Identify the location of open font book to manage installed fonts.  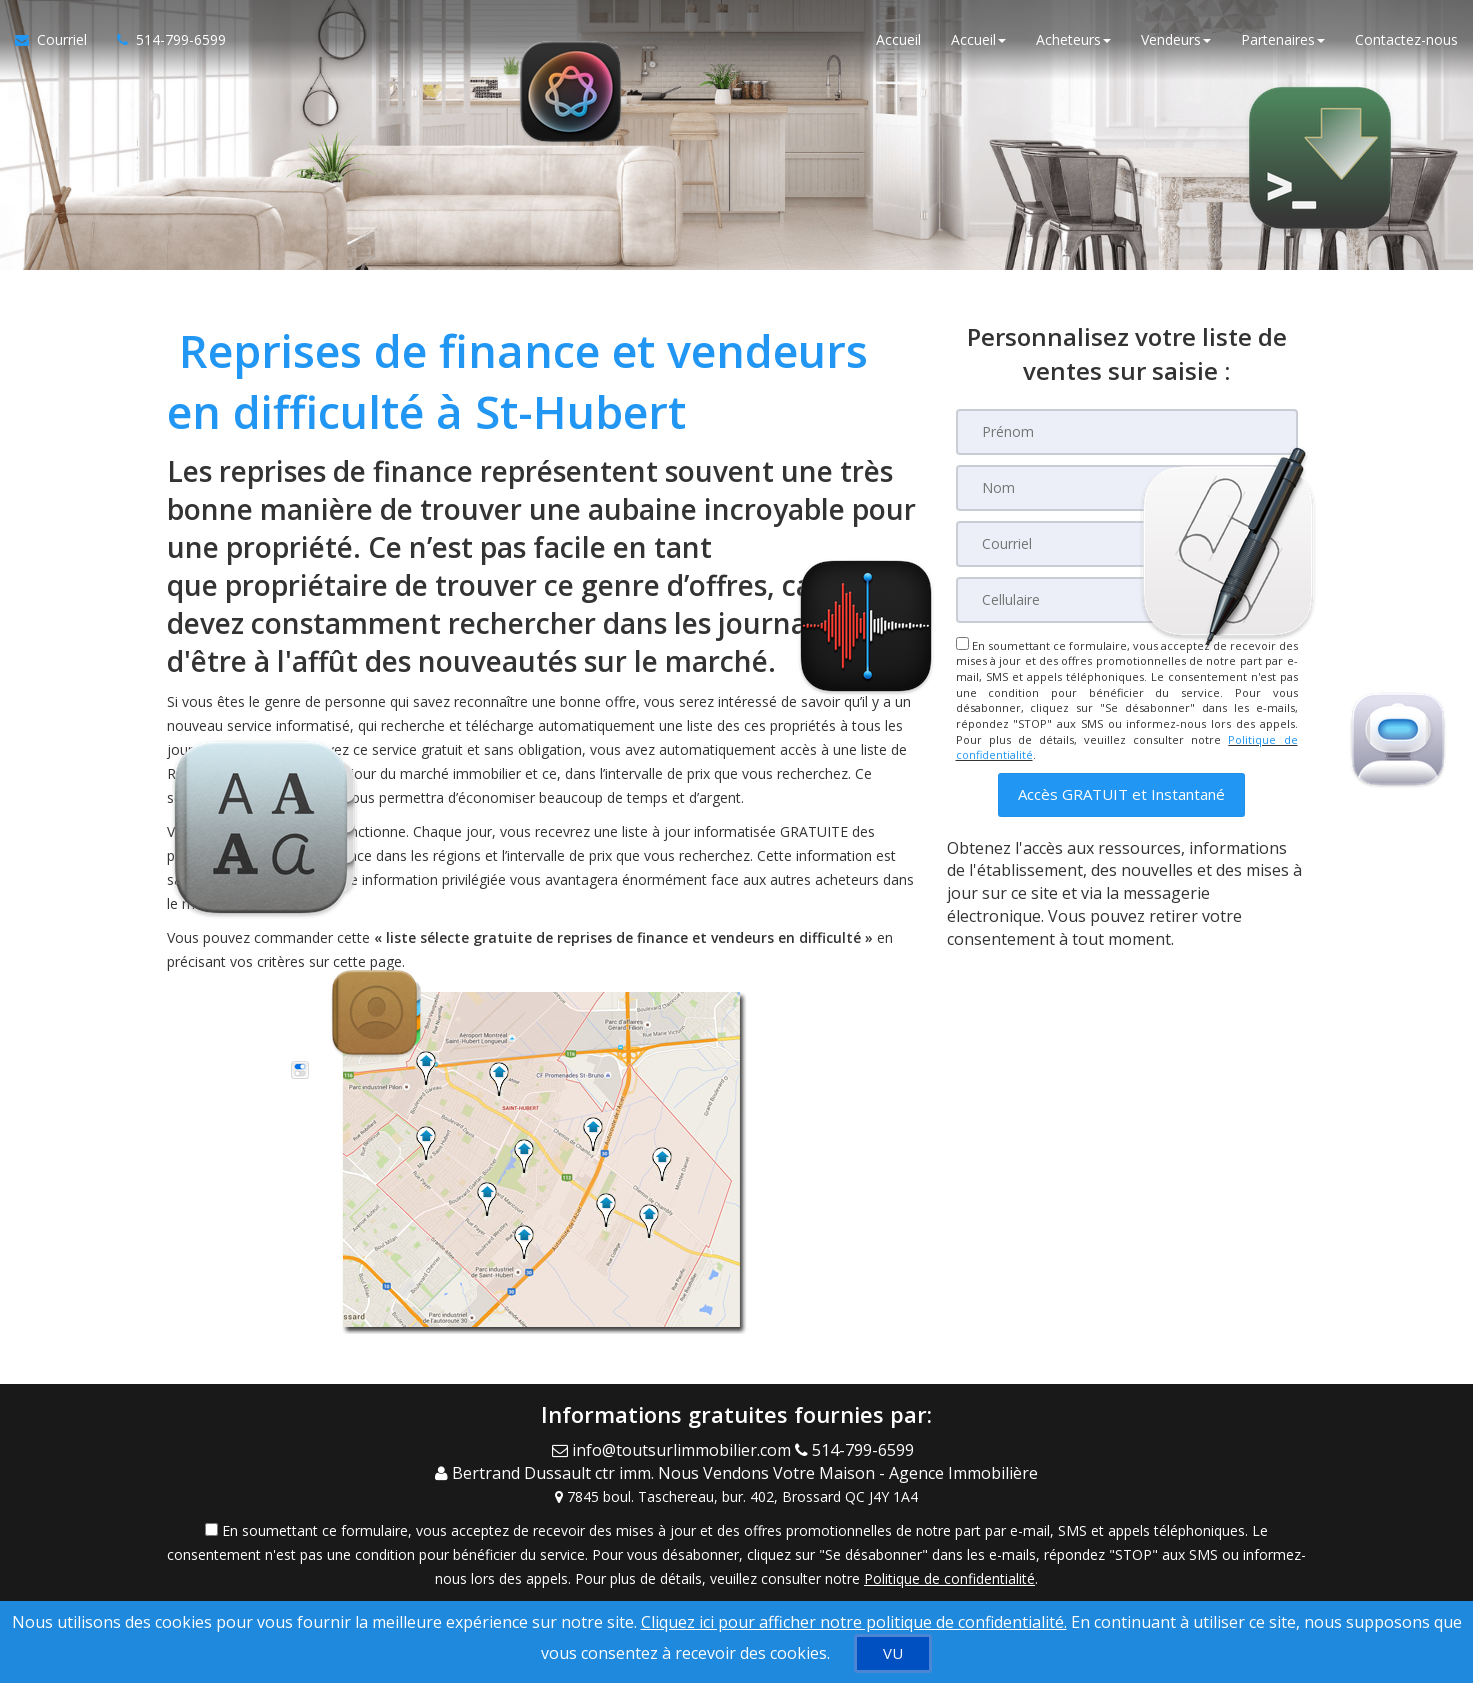
(261, 827).